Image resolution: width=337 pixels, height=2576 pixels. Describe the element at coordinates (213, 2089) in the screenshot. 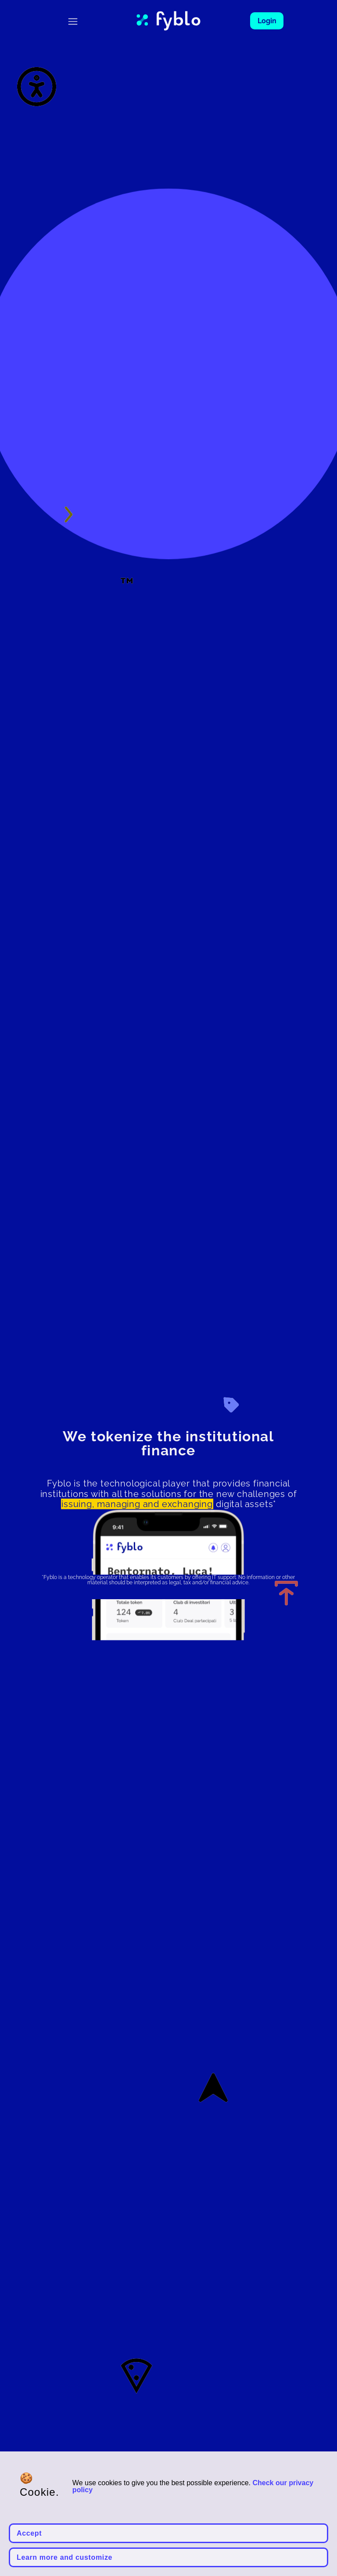

I see `start navigation or get directions` at that location.